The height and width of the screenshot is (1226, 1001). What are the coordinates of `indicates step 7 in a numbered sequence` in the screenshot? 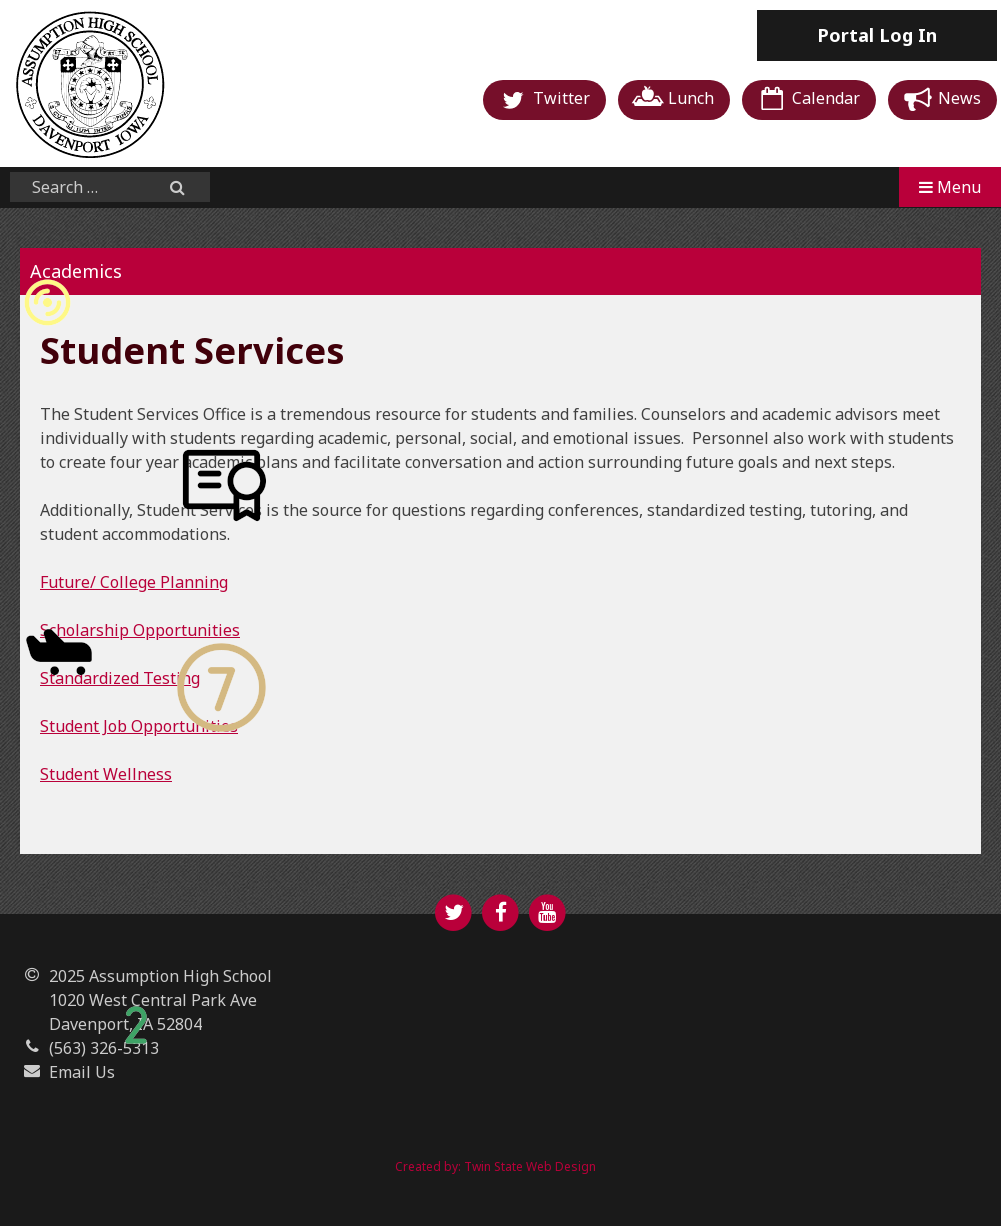 It's located at (221, 687).